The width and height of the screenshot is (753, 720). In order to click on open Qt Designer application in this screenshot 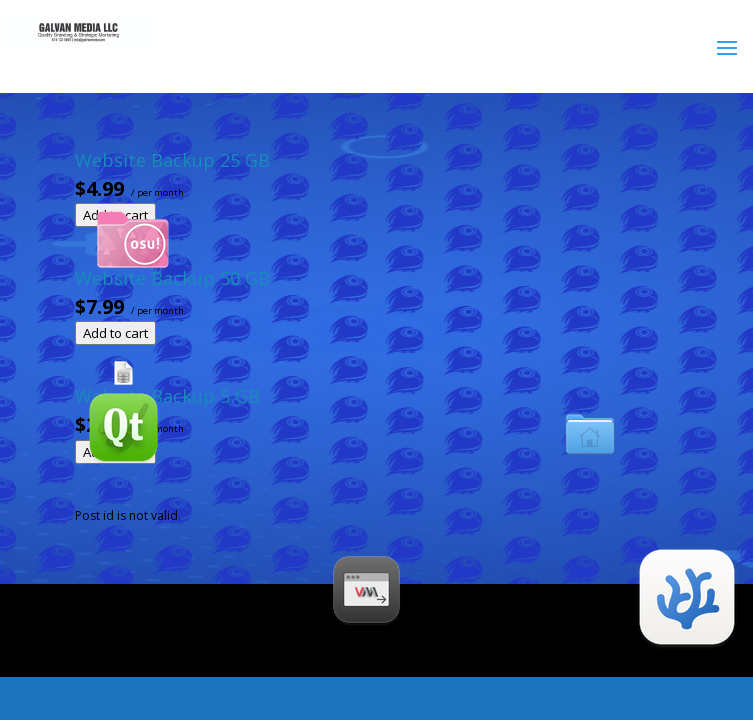, I will do `click(123, 427)`.